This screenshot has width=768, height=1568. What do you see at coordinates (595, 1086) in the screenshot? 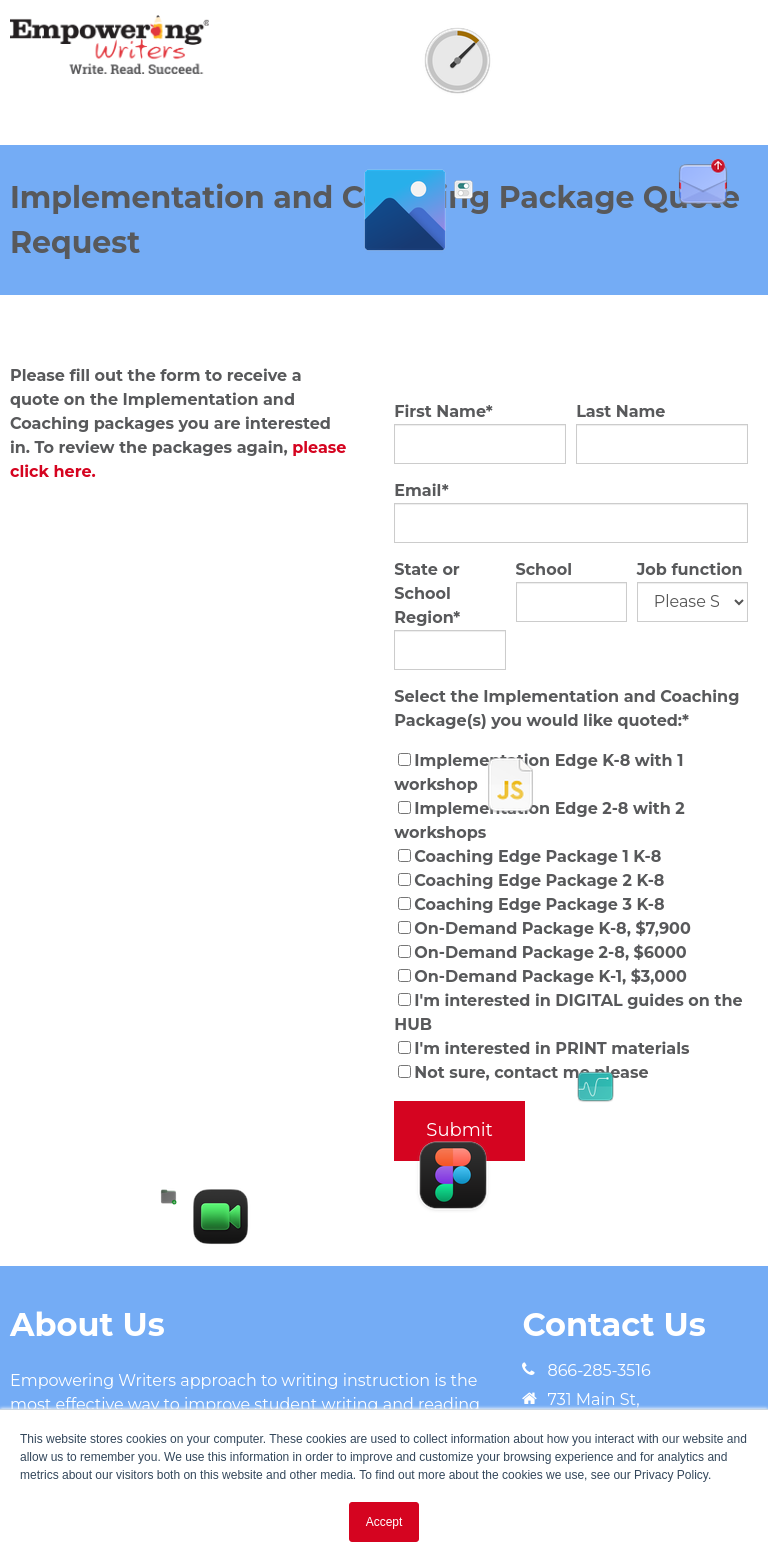
I see `open system usage monitoring app` at bounding box center [595, 1086].